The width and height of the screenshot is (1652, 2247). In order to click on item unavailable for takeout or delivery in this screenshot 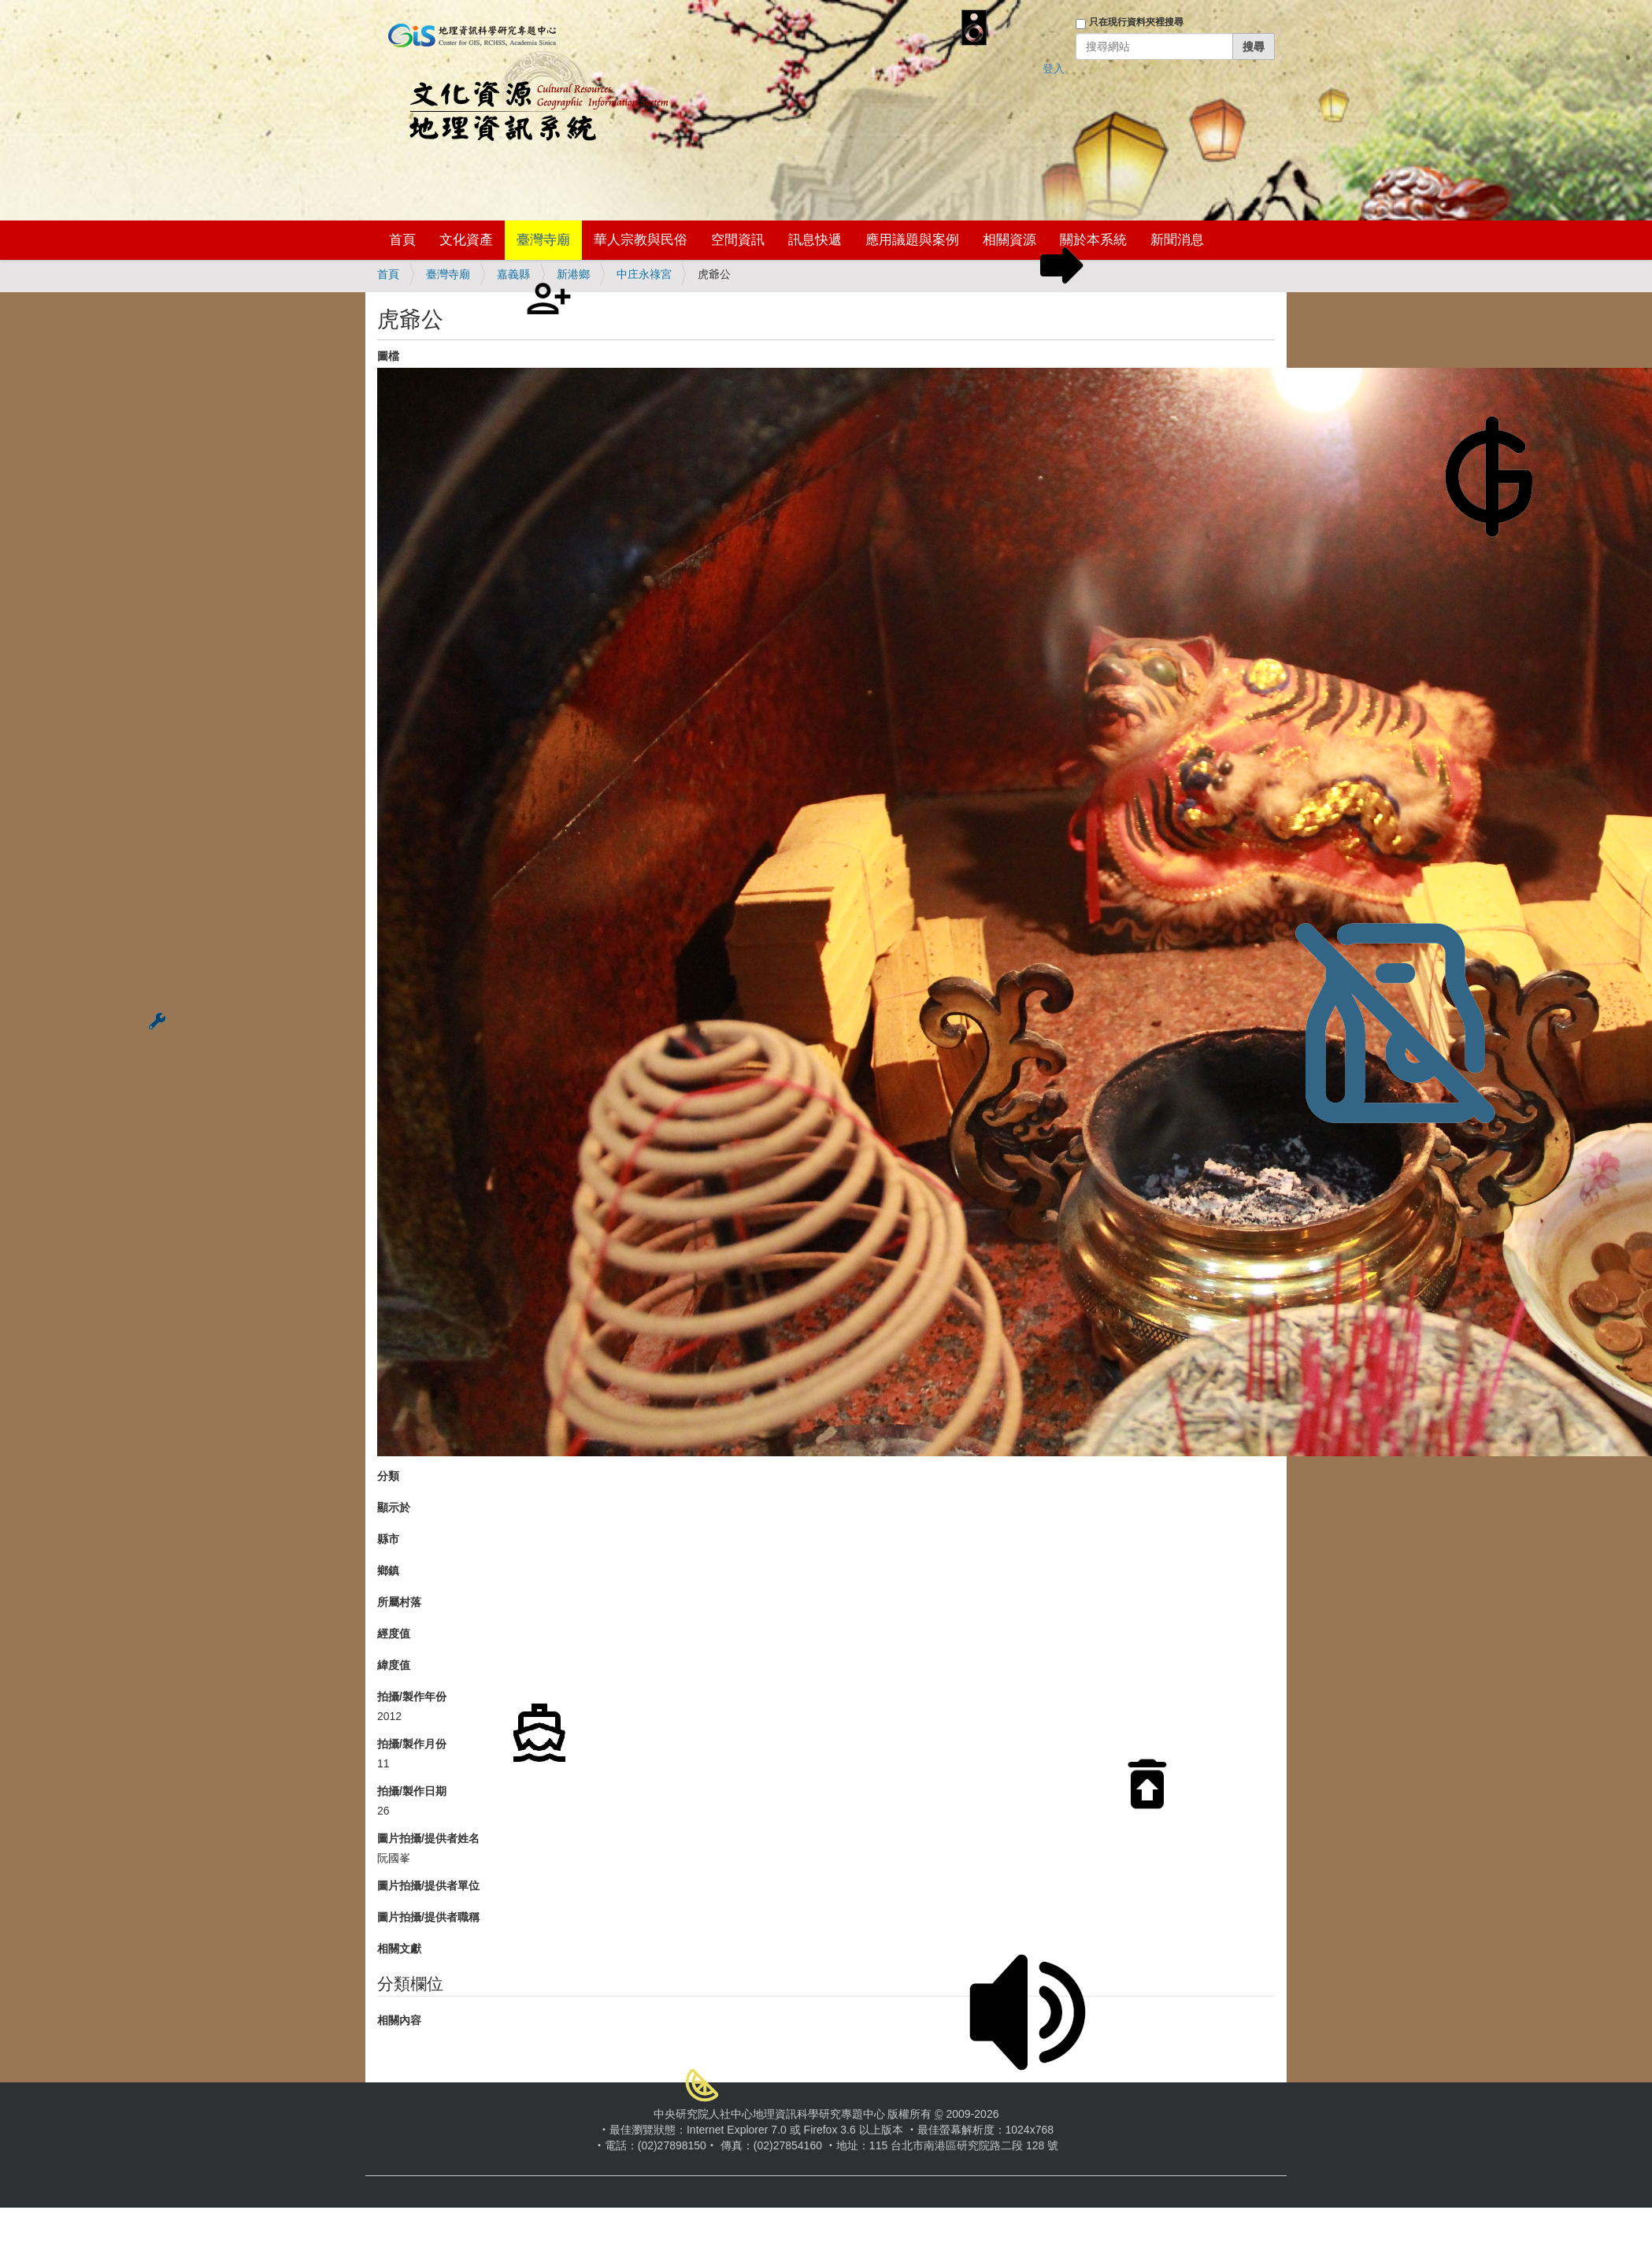, I will do `click(1395, 1023)`.